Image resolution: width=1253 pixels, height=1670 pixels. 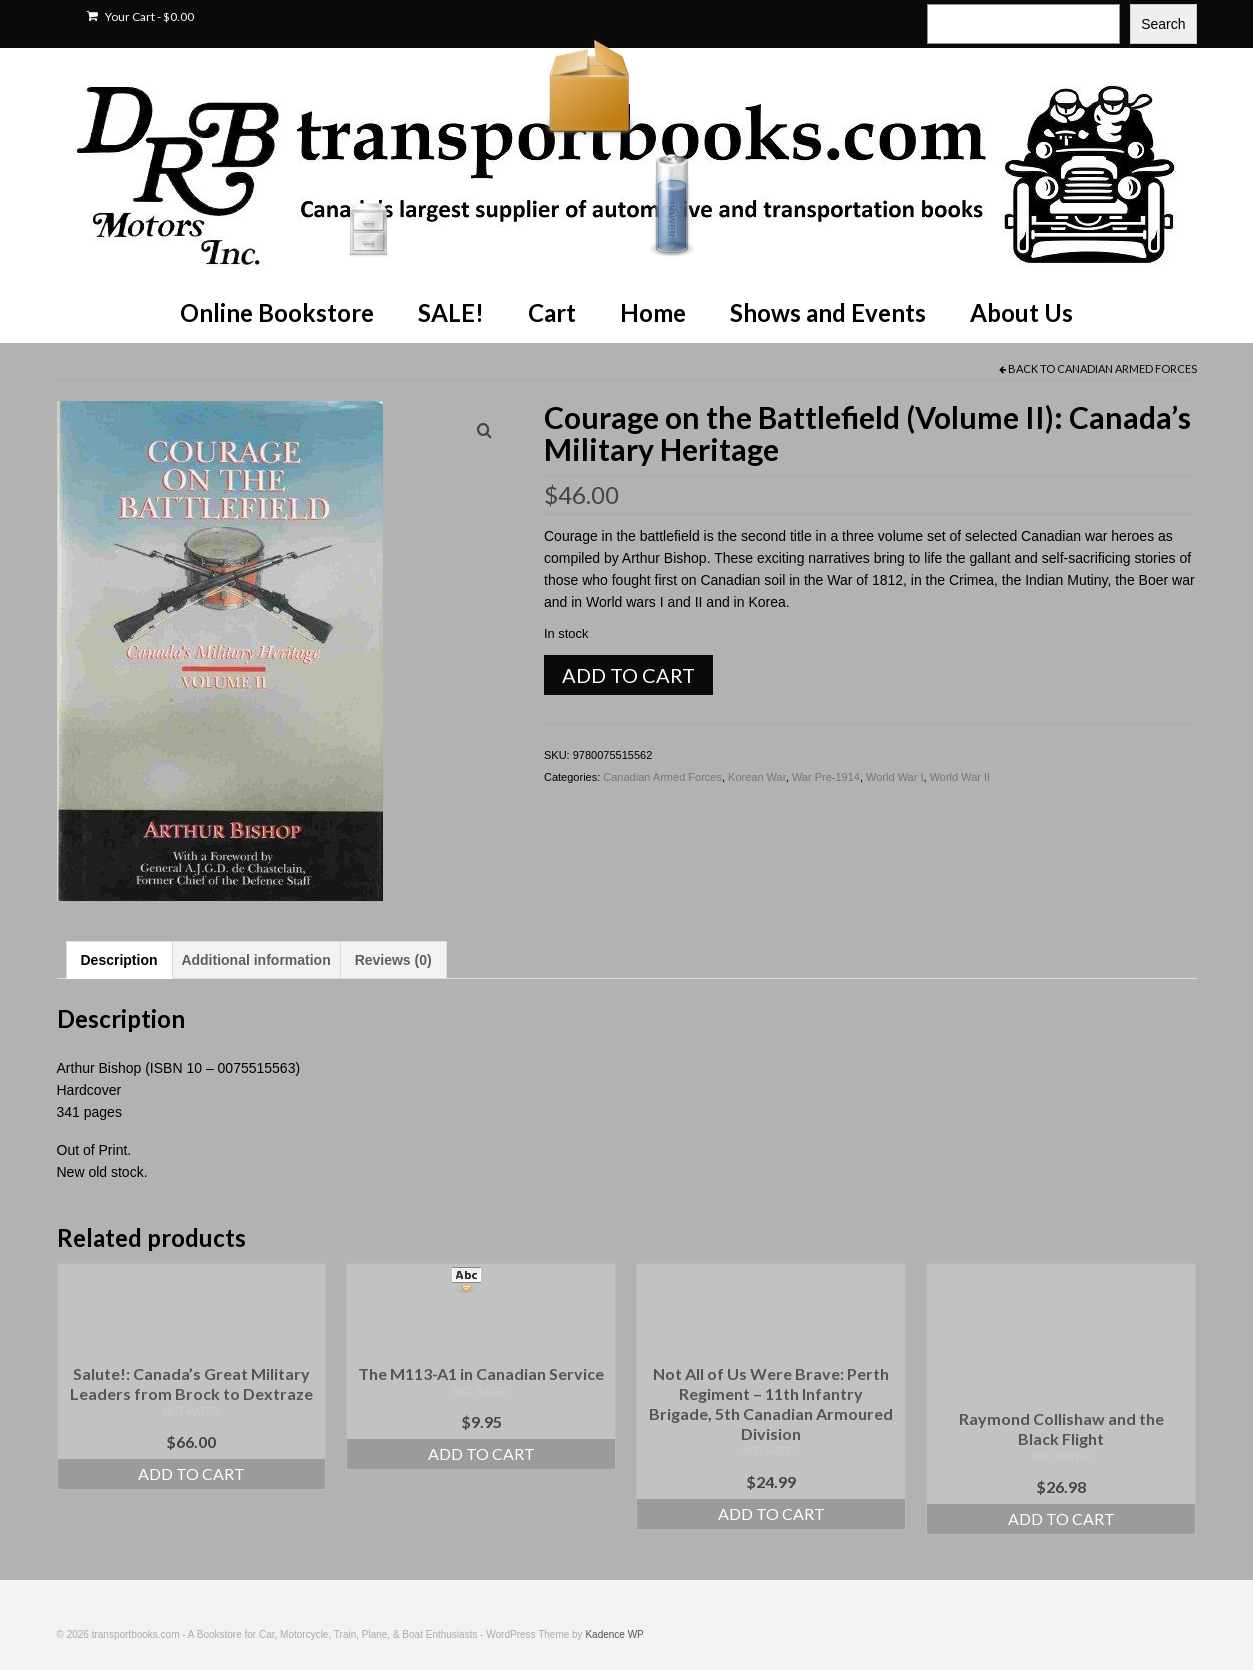 I want to click on open the file manager application, so click(x=368, y=230).